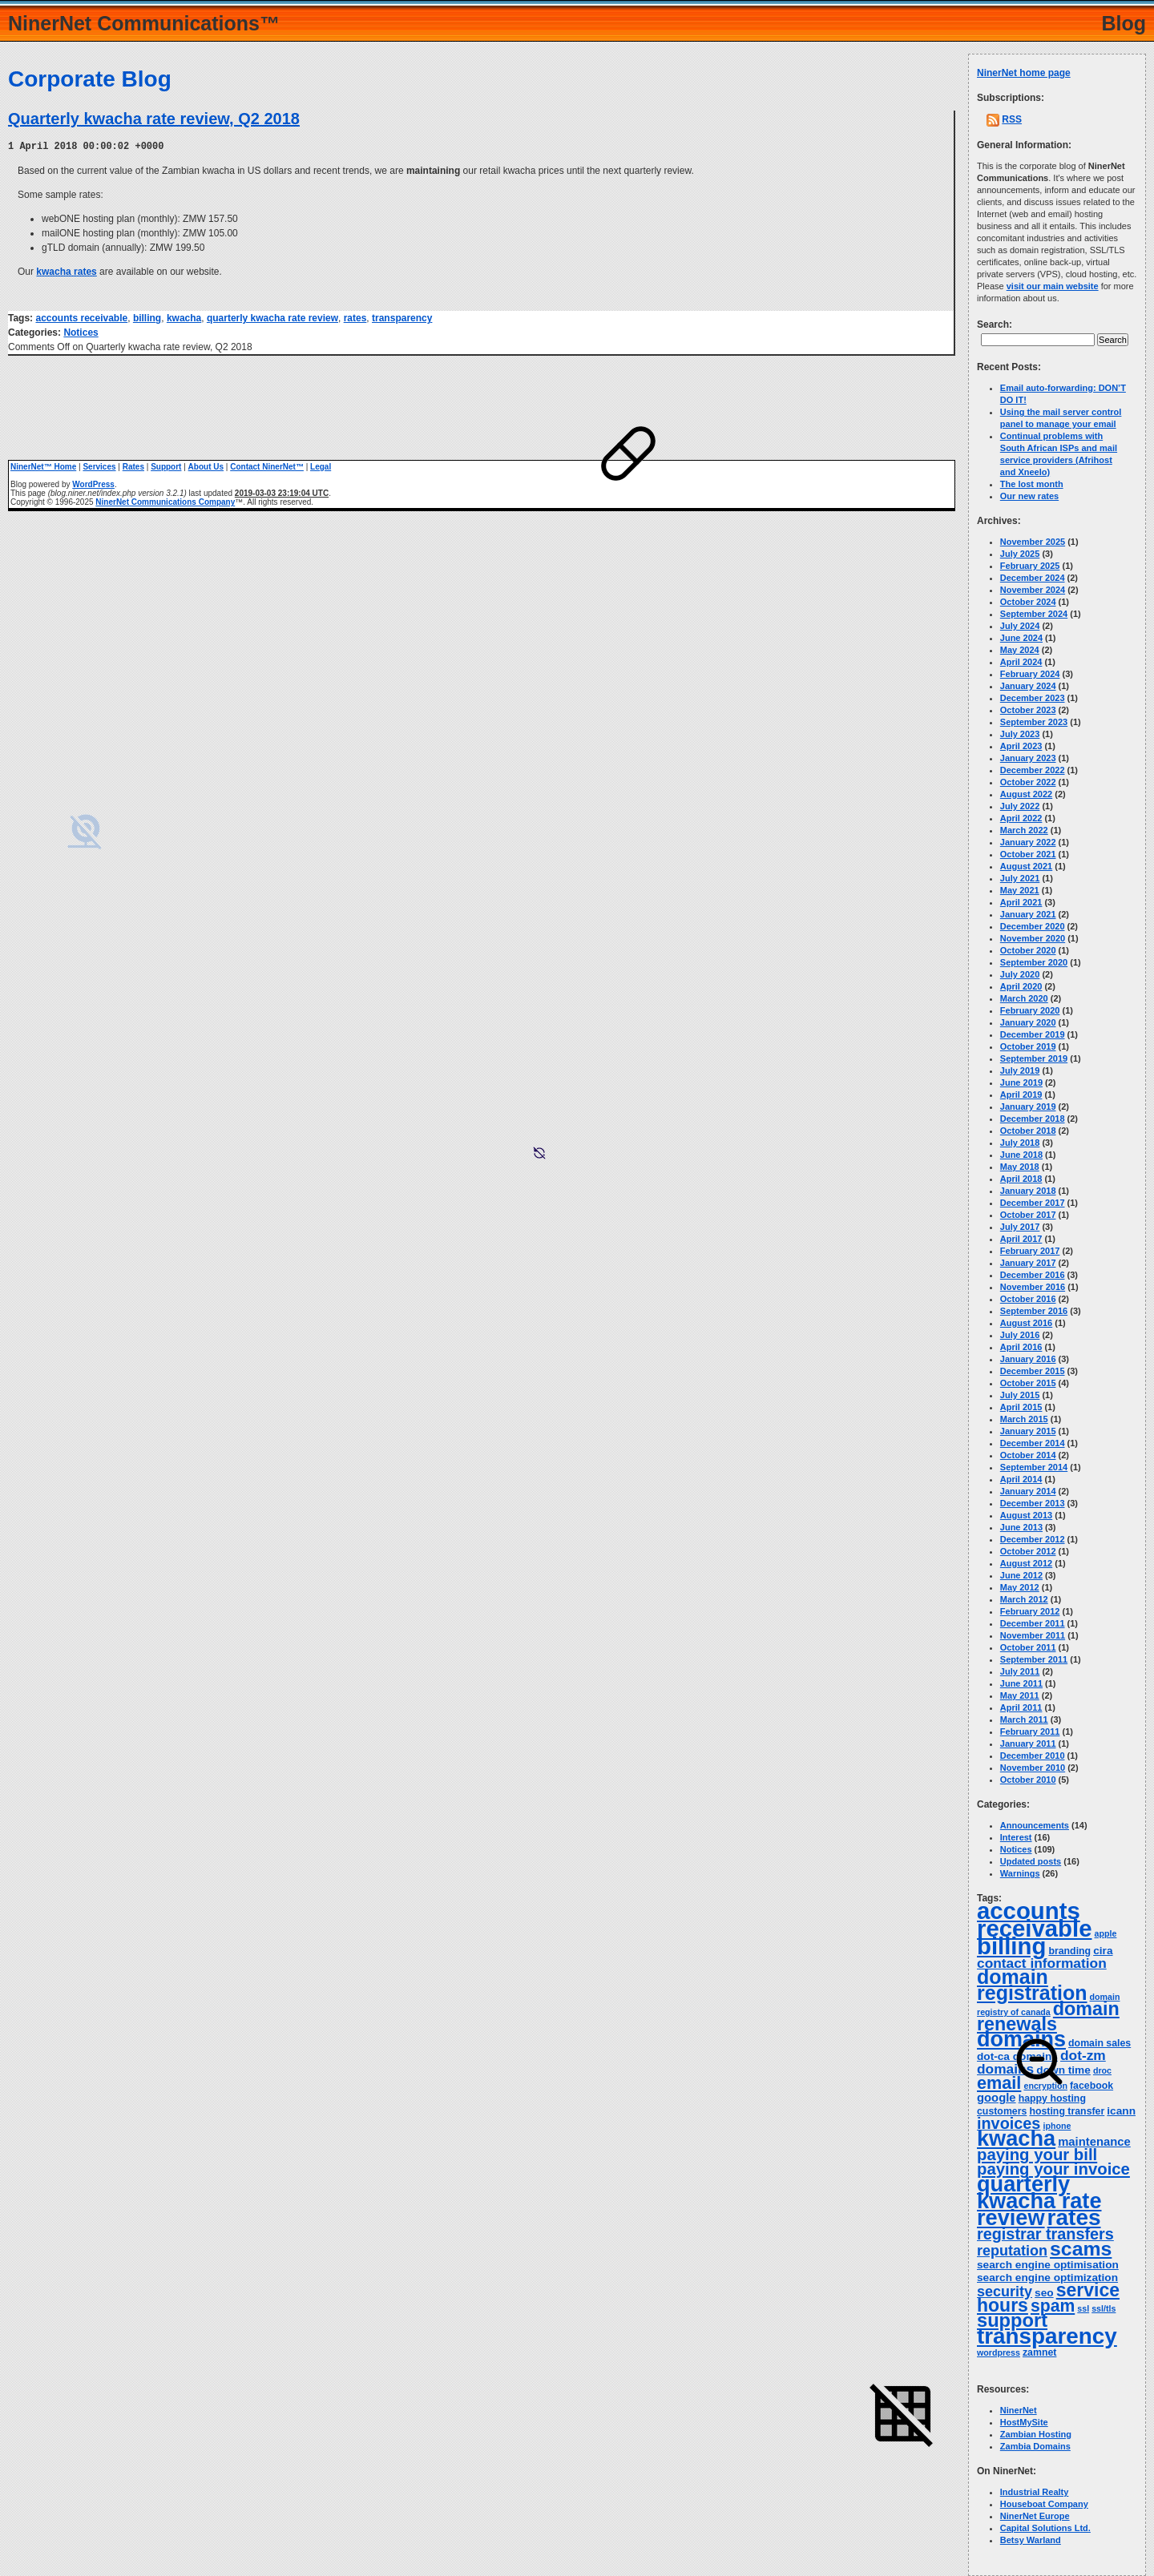  I want to click on refresh or sync is disabled, so click(539, 1153).